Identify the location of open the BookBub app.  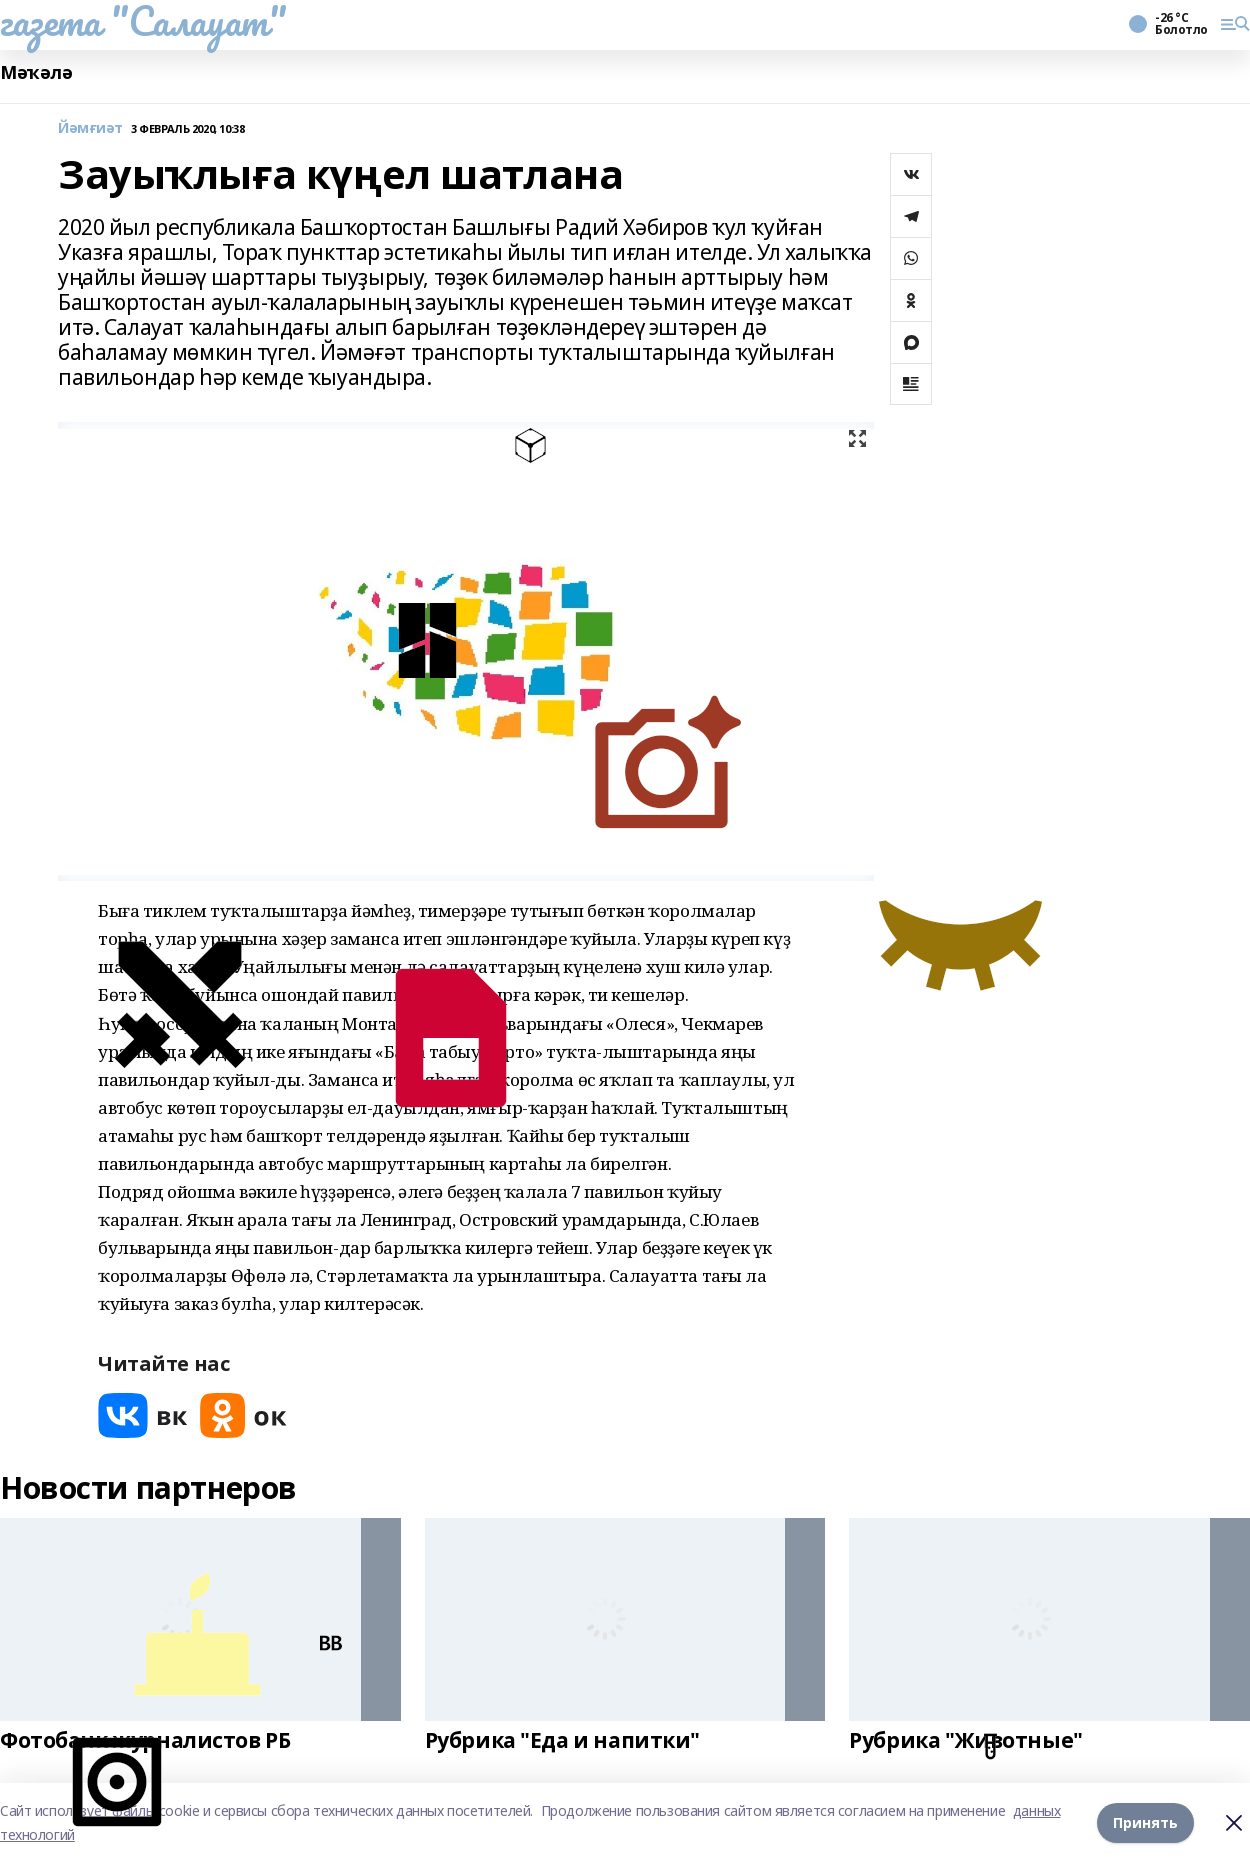
(331, 1643).